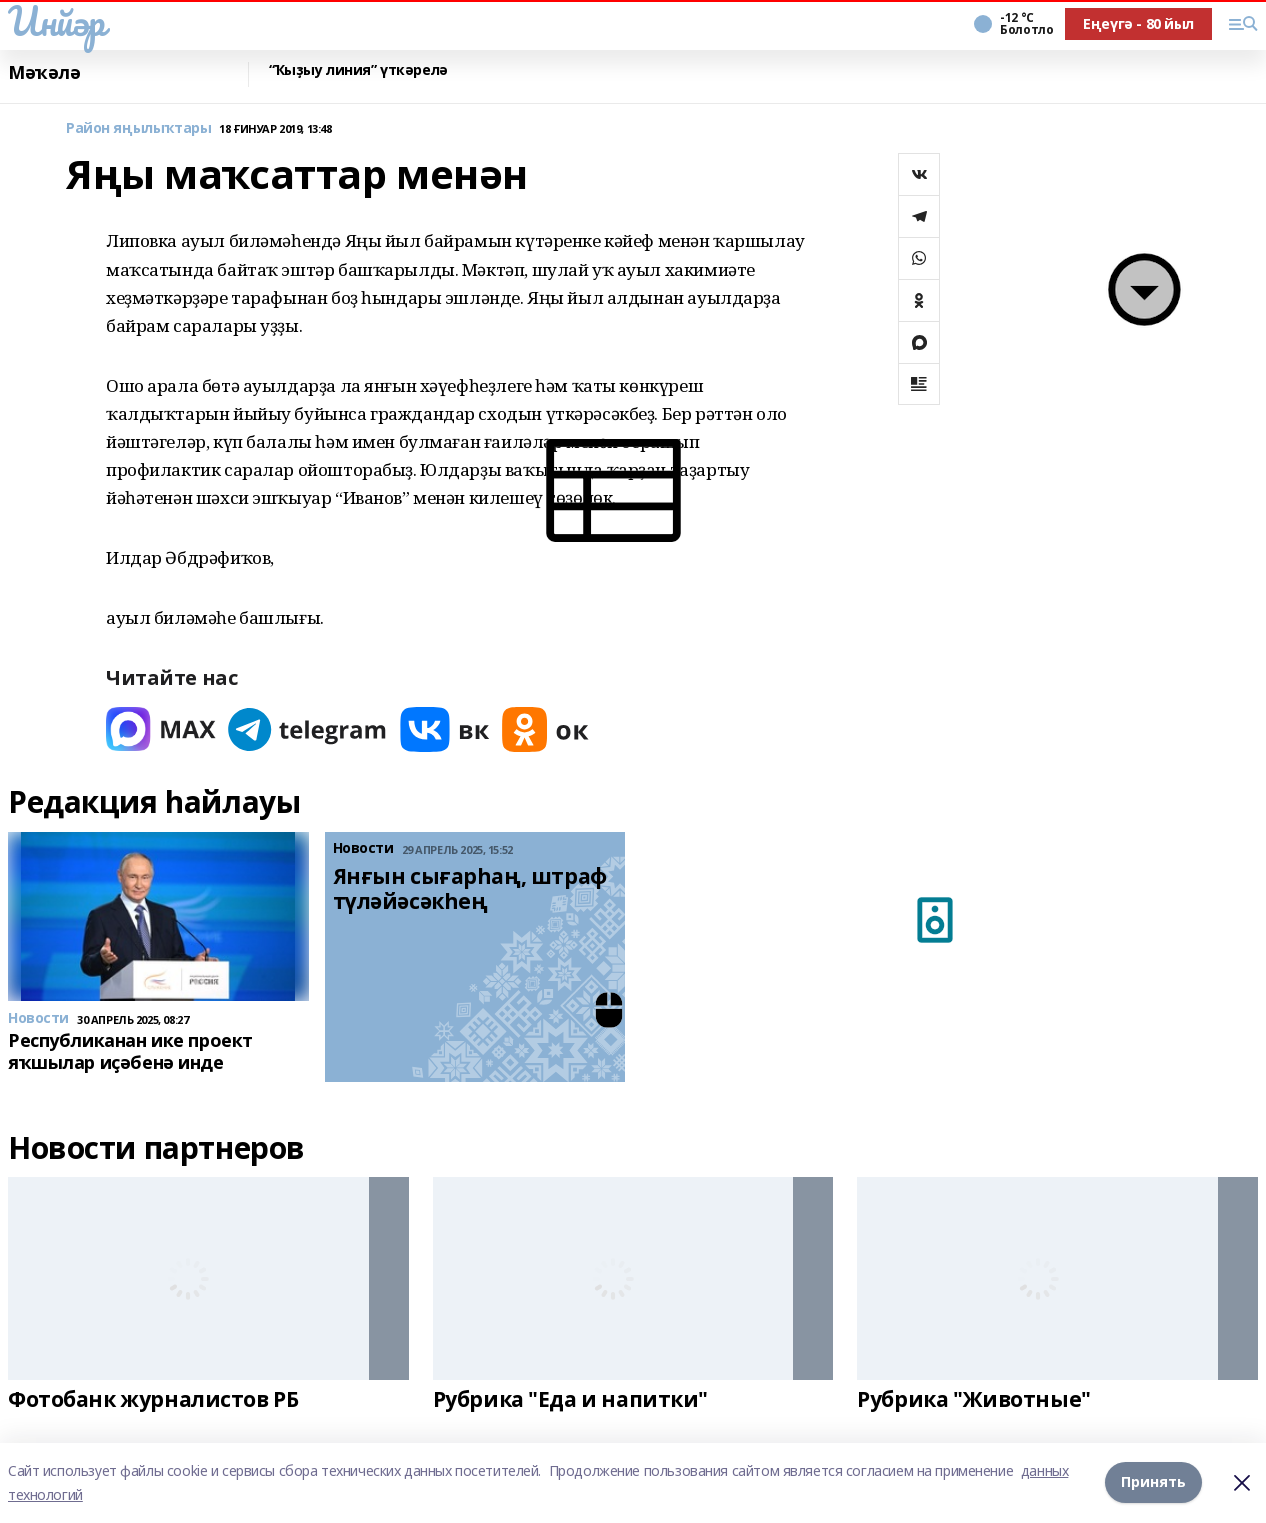 The image size is (1266, 1523). I want to click on mouse input device indicator, so click(609, 1010).